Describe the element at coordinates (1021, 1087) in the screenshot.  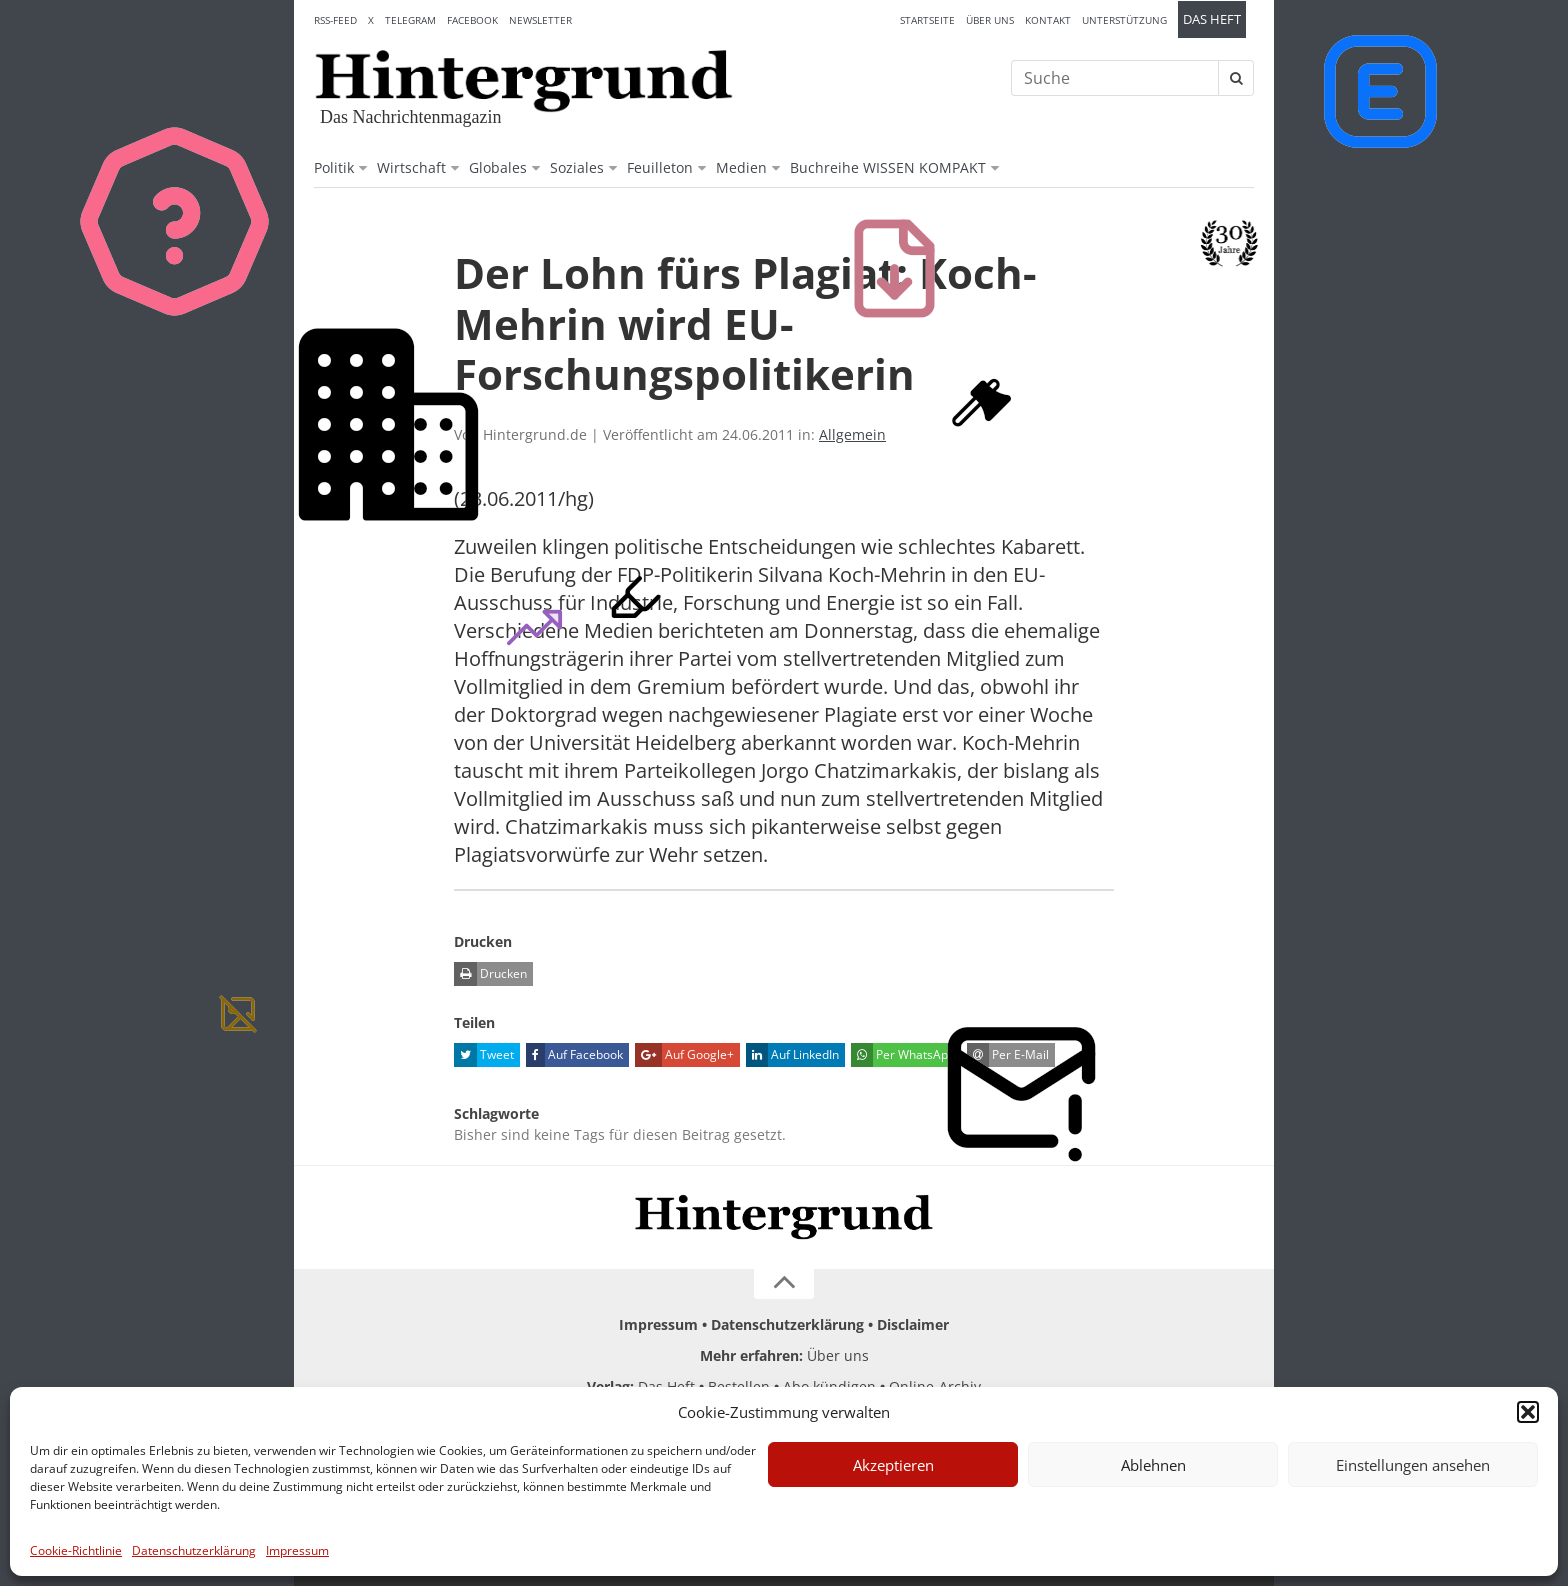
I see `indicates a problem with an email or message` at that location.